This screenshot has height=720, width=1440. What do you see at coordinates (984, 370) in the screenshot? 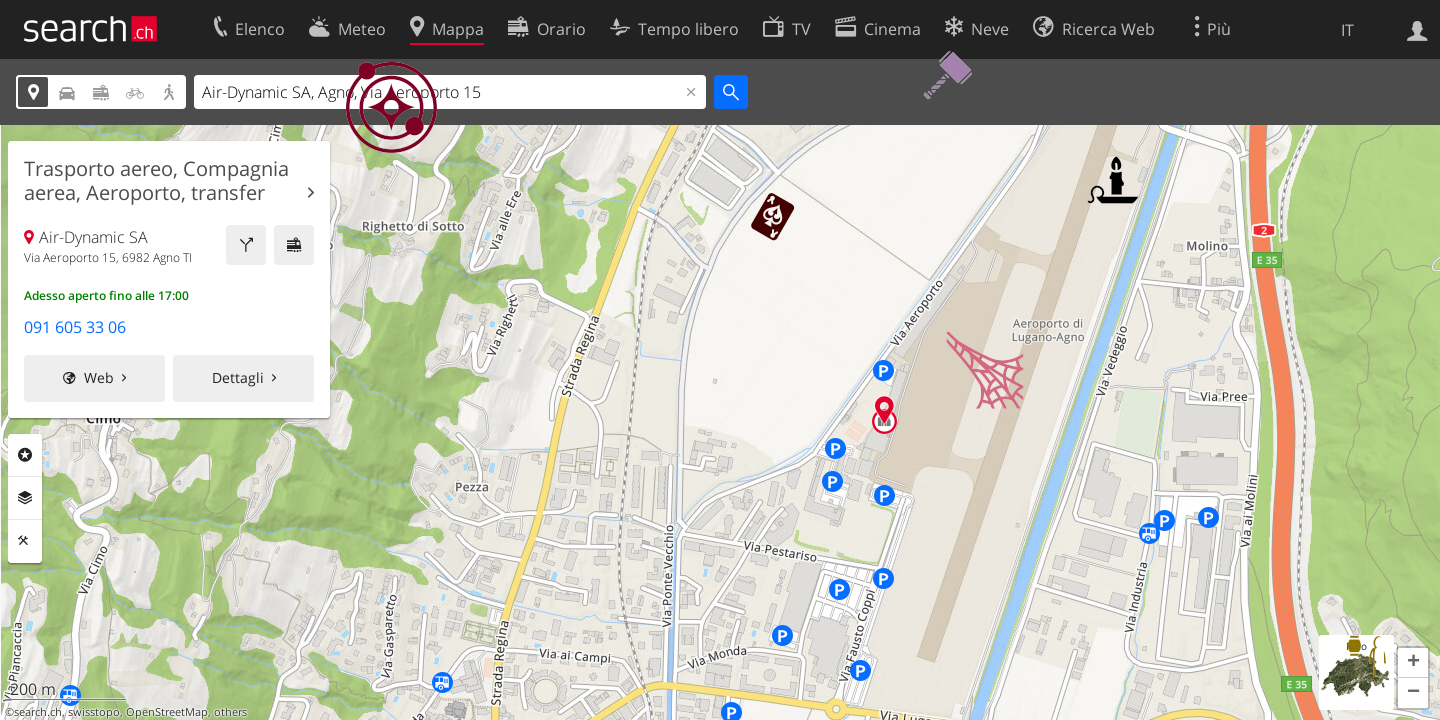
I see `activate web spit ability` at bounding box center [984, 370].